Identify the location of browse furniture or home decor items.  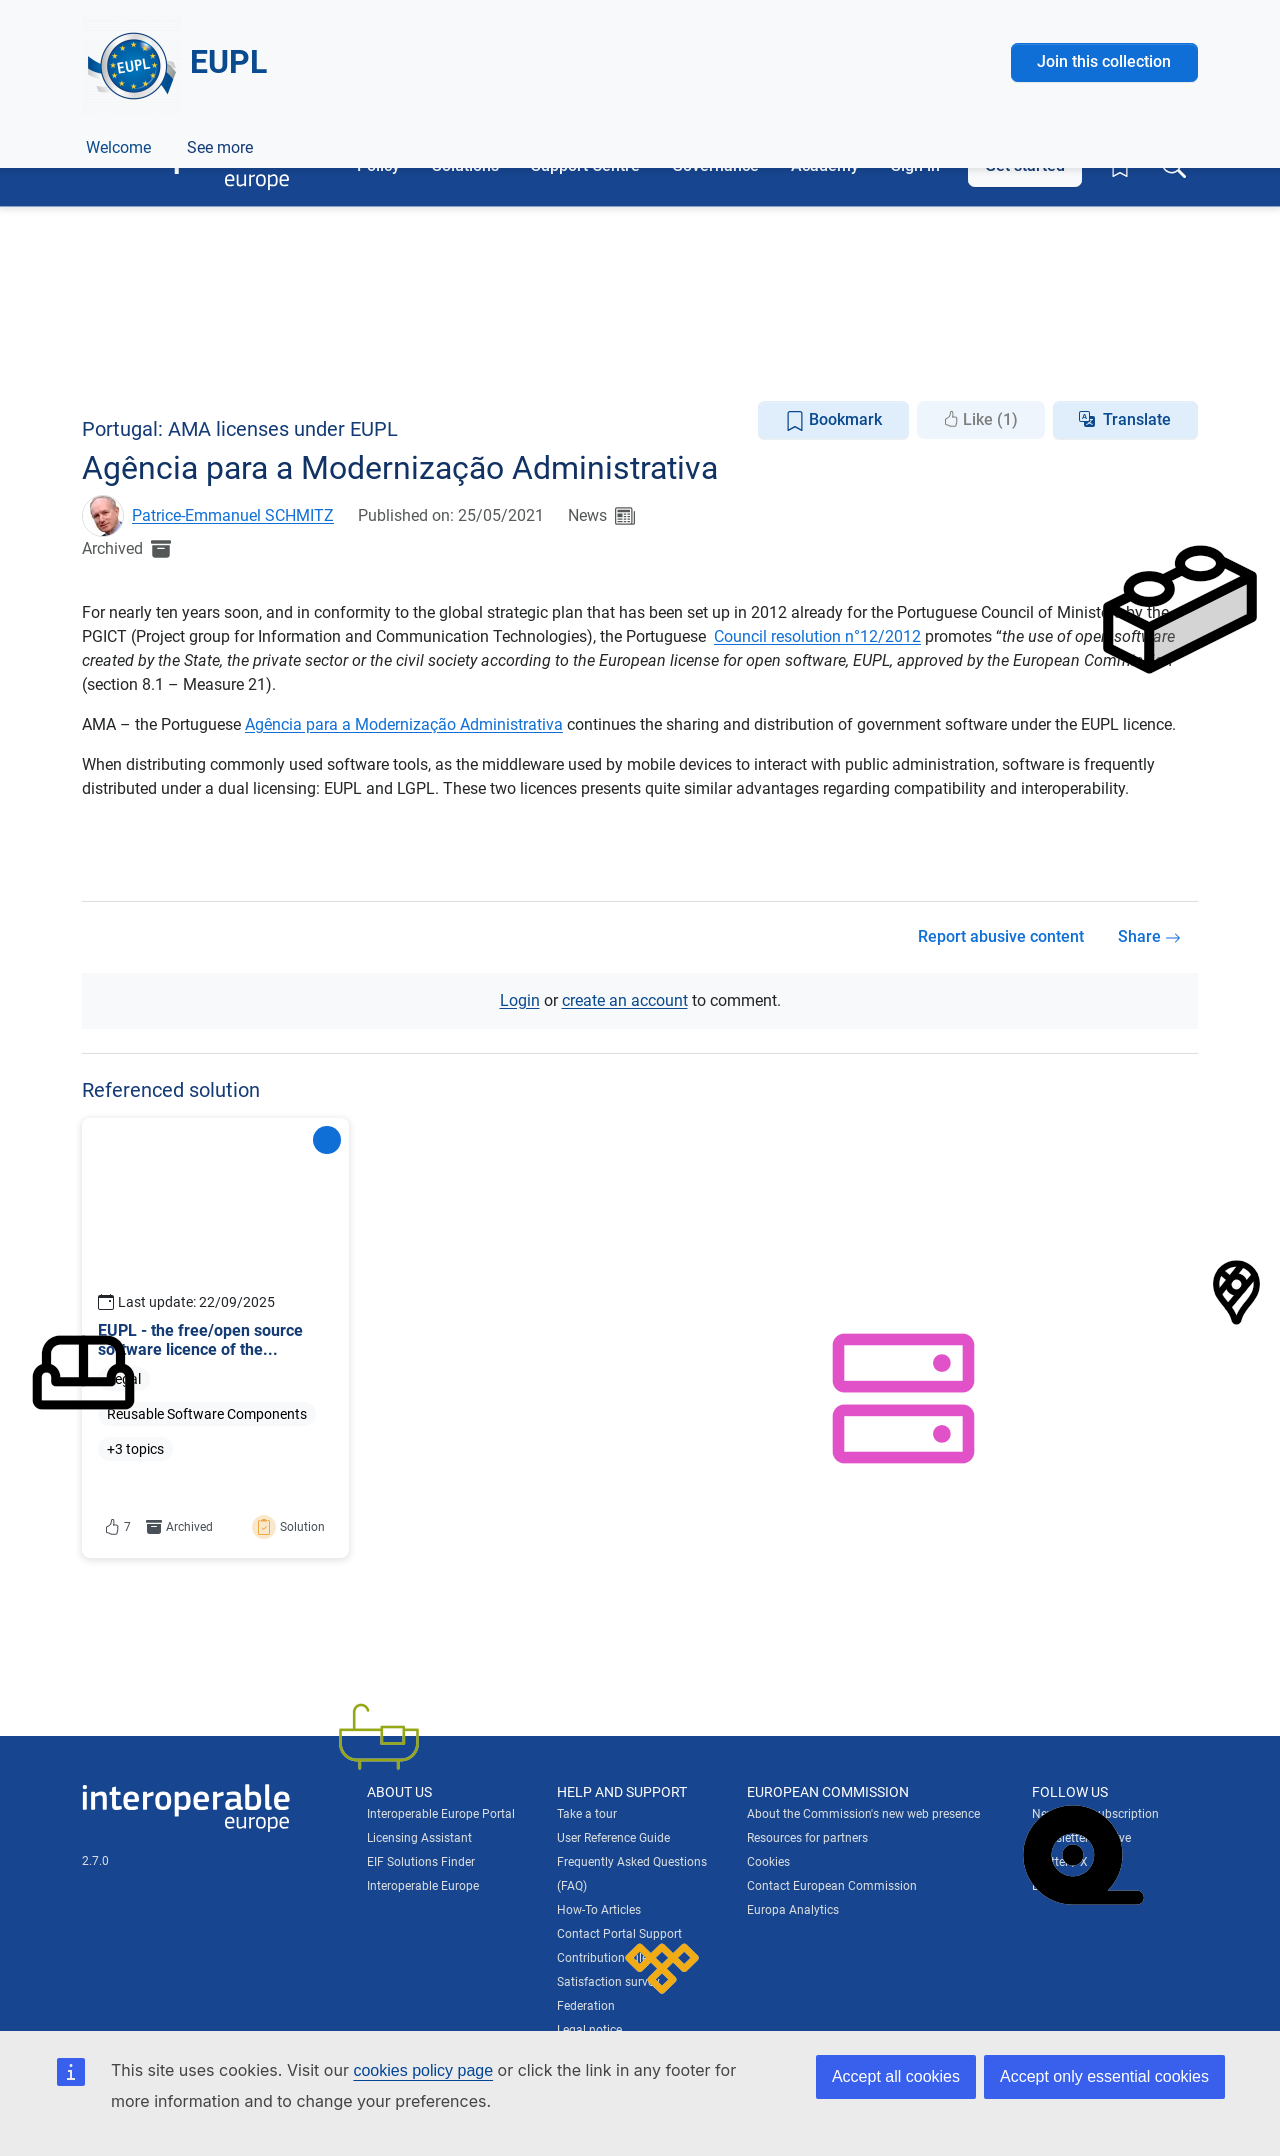
(83, 1372).